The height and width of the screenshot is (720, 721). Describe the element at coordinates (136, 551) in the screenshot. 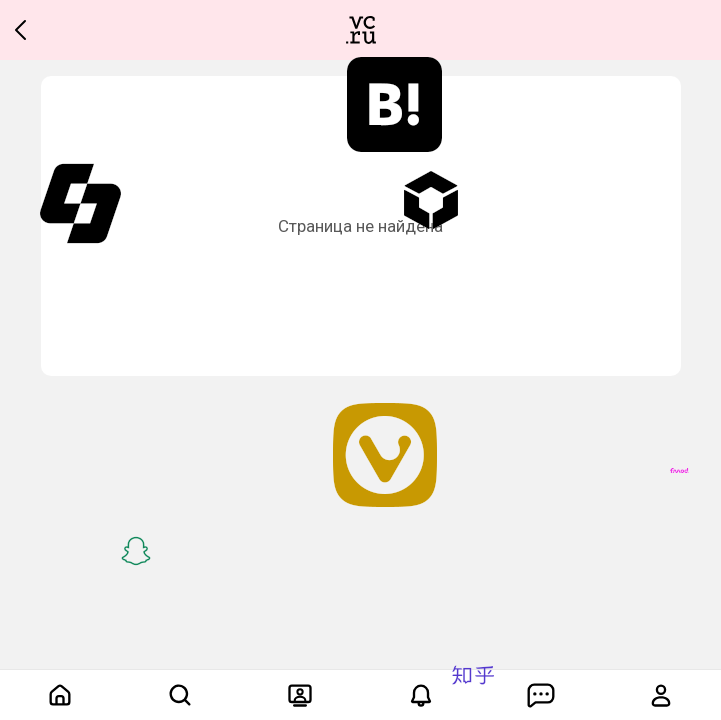

I see `open snapchat app` at that location.